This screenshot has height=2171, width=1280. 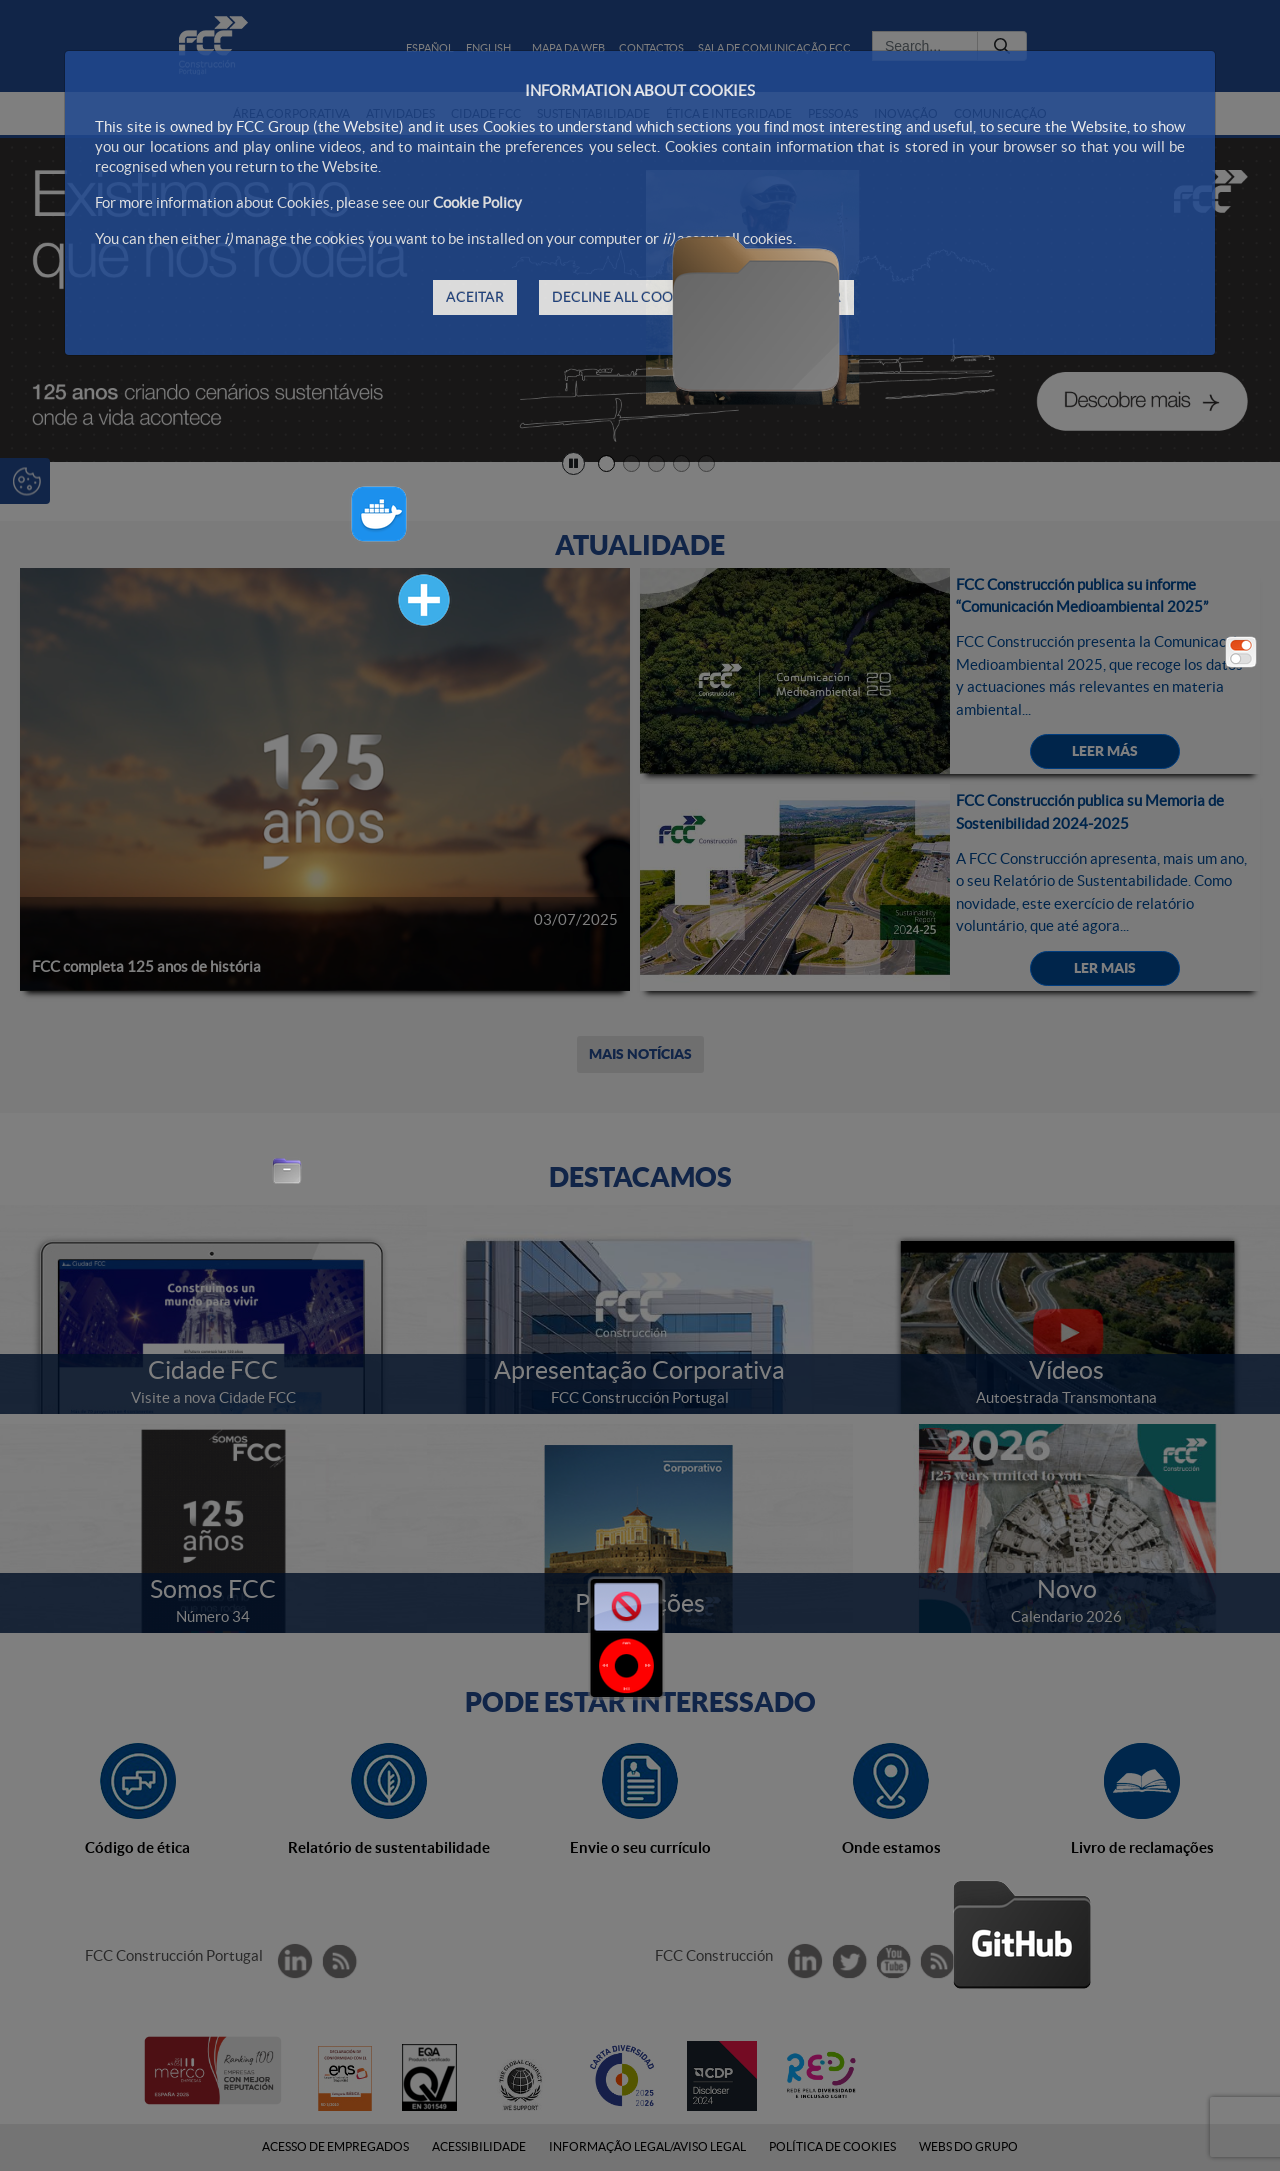 I want to click on open folder to view contents, so click(x=756, y=314).